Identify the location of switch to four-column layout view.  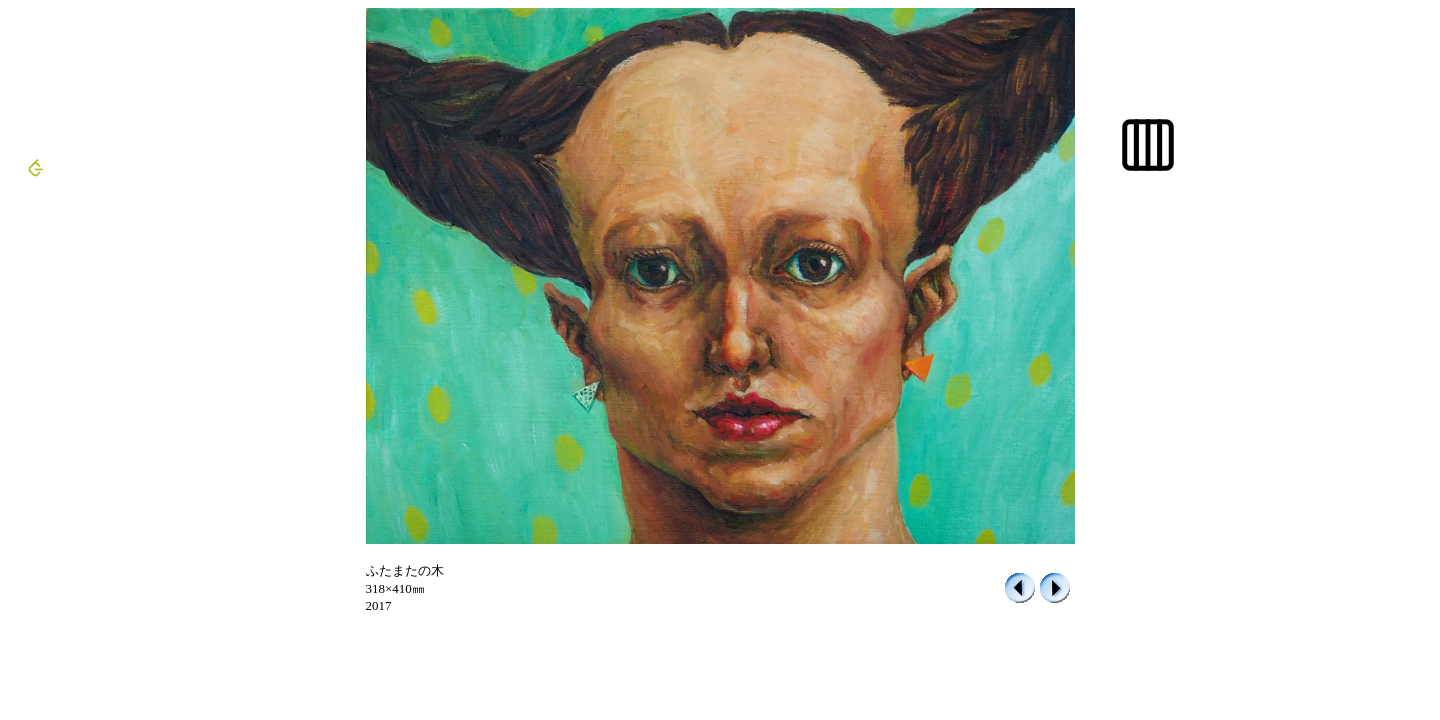
(1148, 145).